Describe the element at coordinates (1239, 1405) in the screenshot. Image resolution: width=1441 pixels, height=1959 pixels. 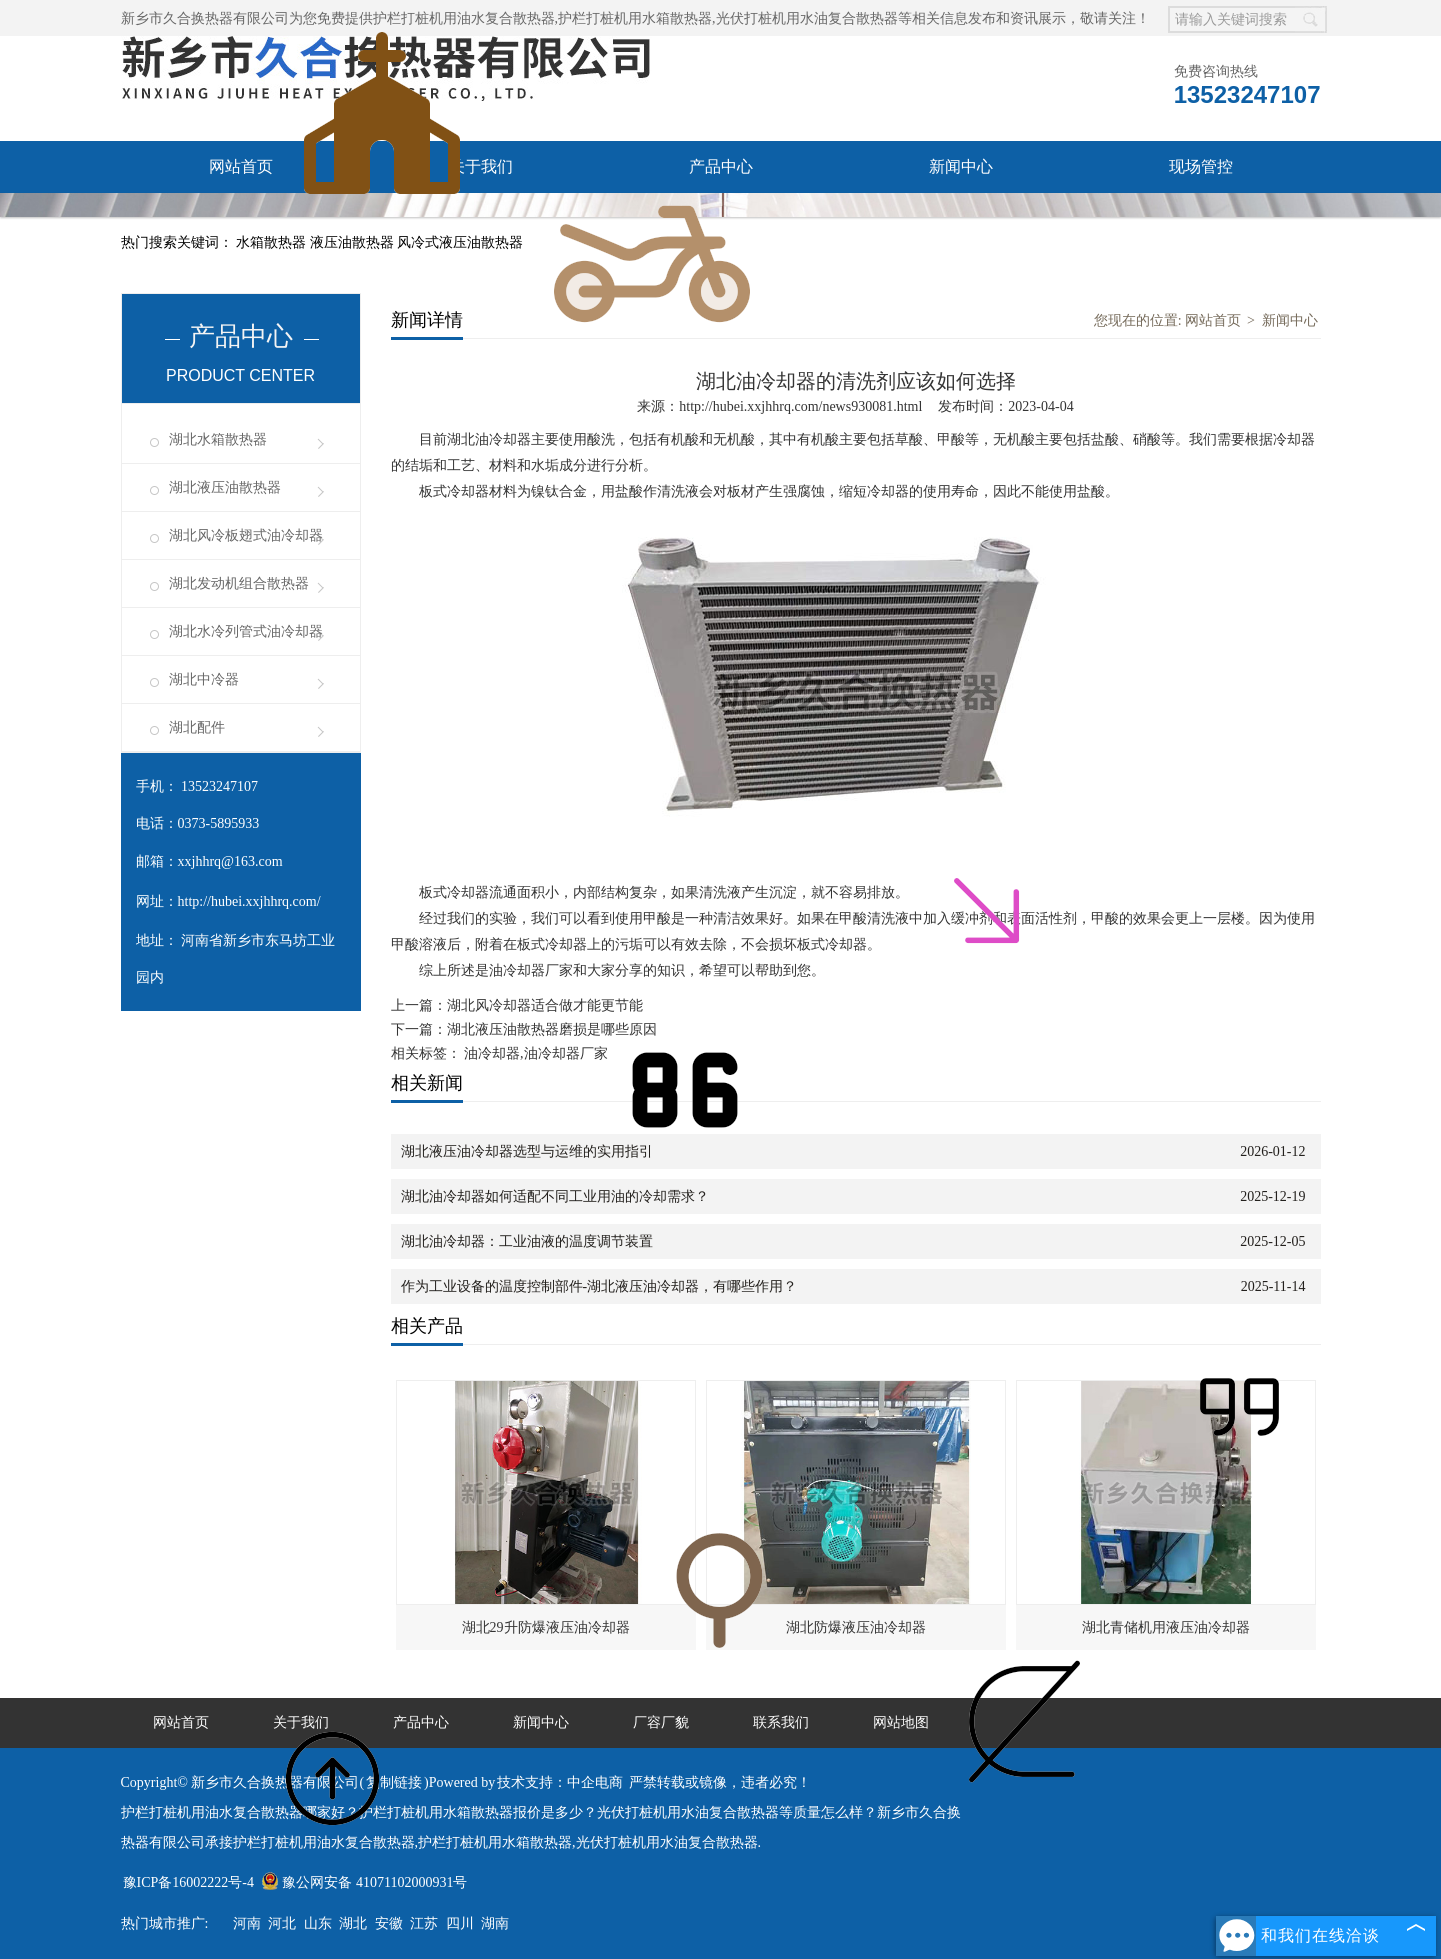
I see `insert a block quote` at that location.